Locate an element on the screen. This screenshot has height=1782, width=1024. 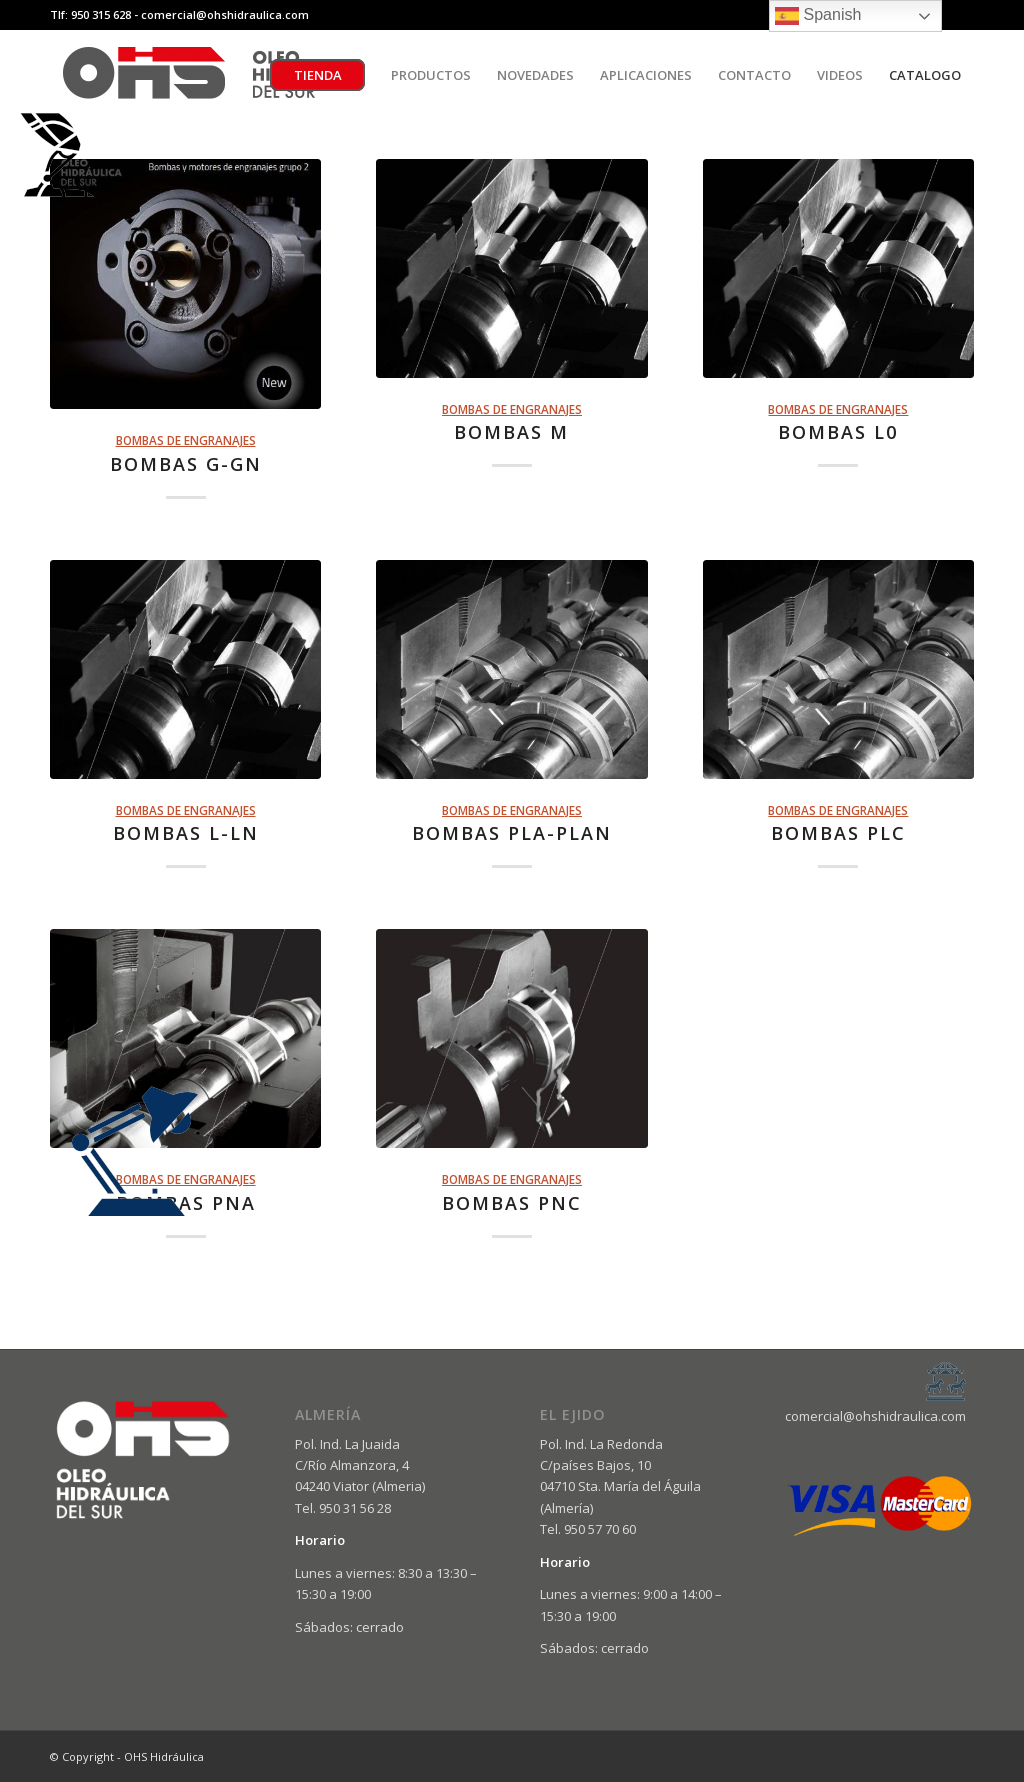
select robotic leg equipment or upgrade is located at coordinates (57, 155).